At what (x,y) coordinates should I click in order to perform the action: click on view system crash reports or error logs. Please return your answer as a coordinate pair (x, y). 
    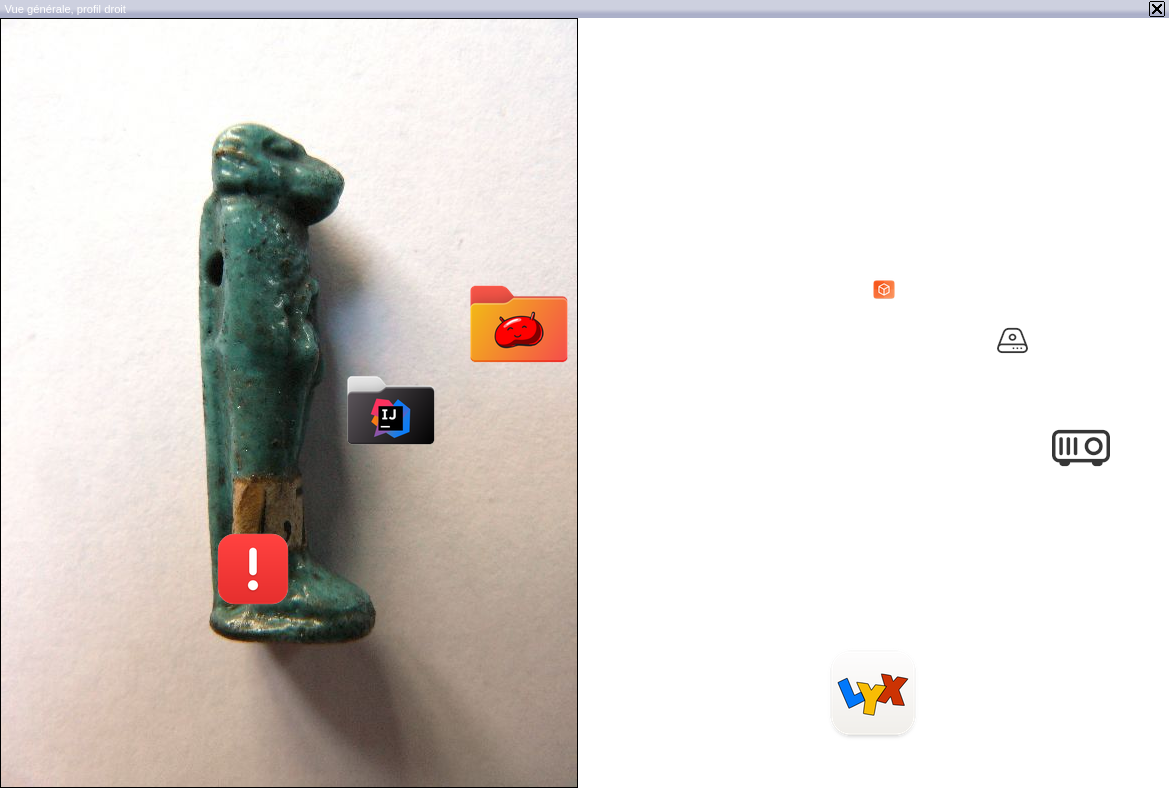
    Looking at the image, I should click on (253, 569).